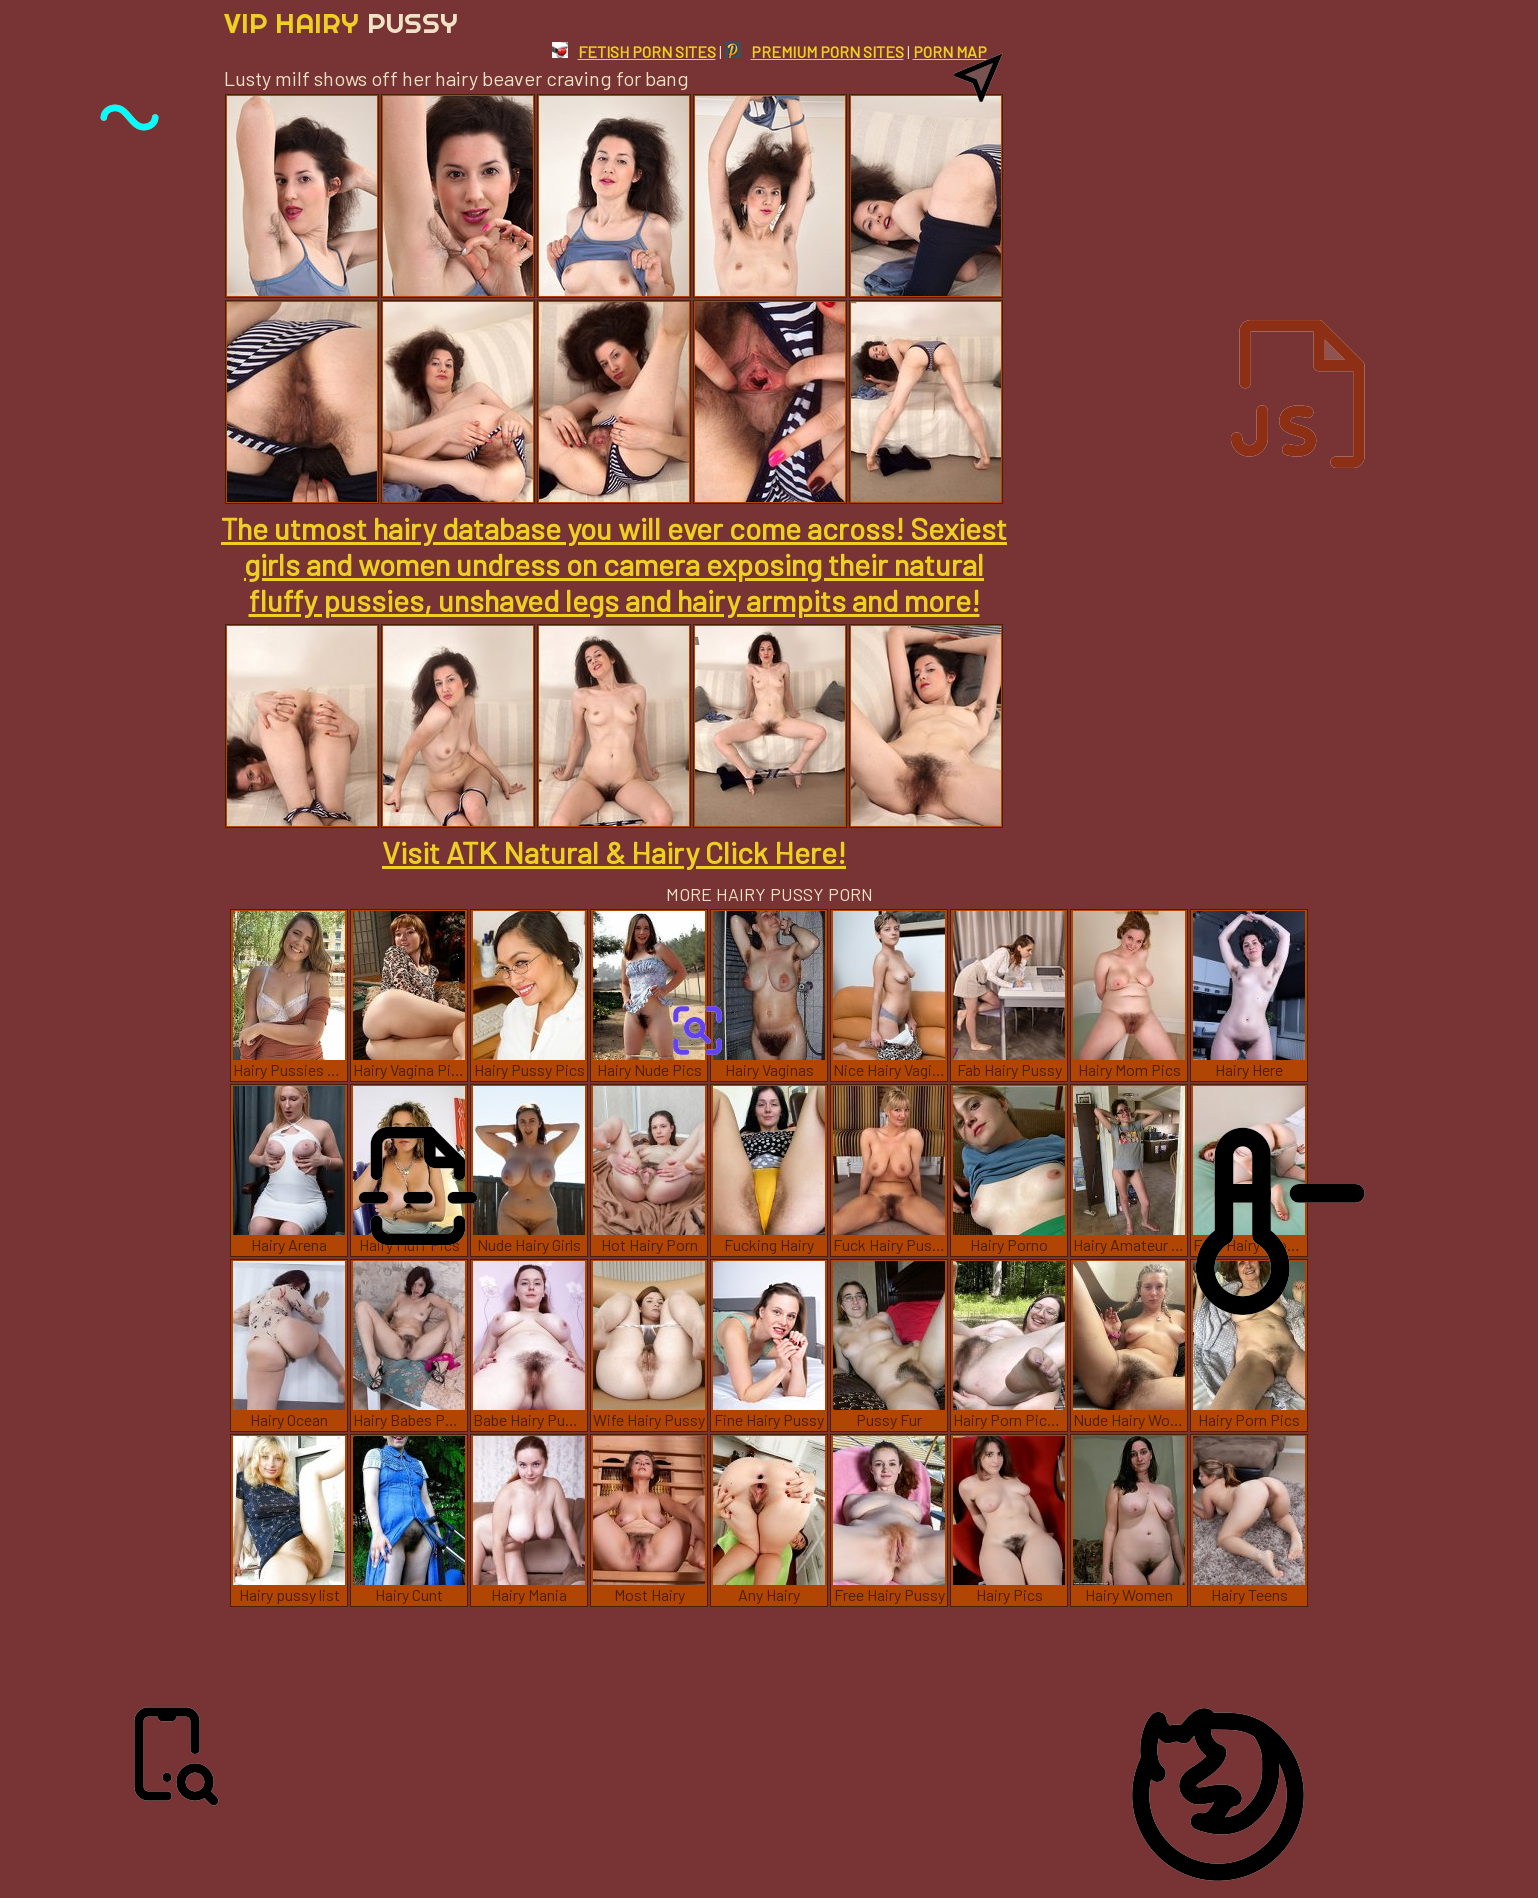 Image resolution: width=1538 pixels, height=1898 pixels. Describe the element at coordinates (1218, 1795) in the screenshot. I see `open link in Firefox browser` at that location.